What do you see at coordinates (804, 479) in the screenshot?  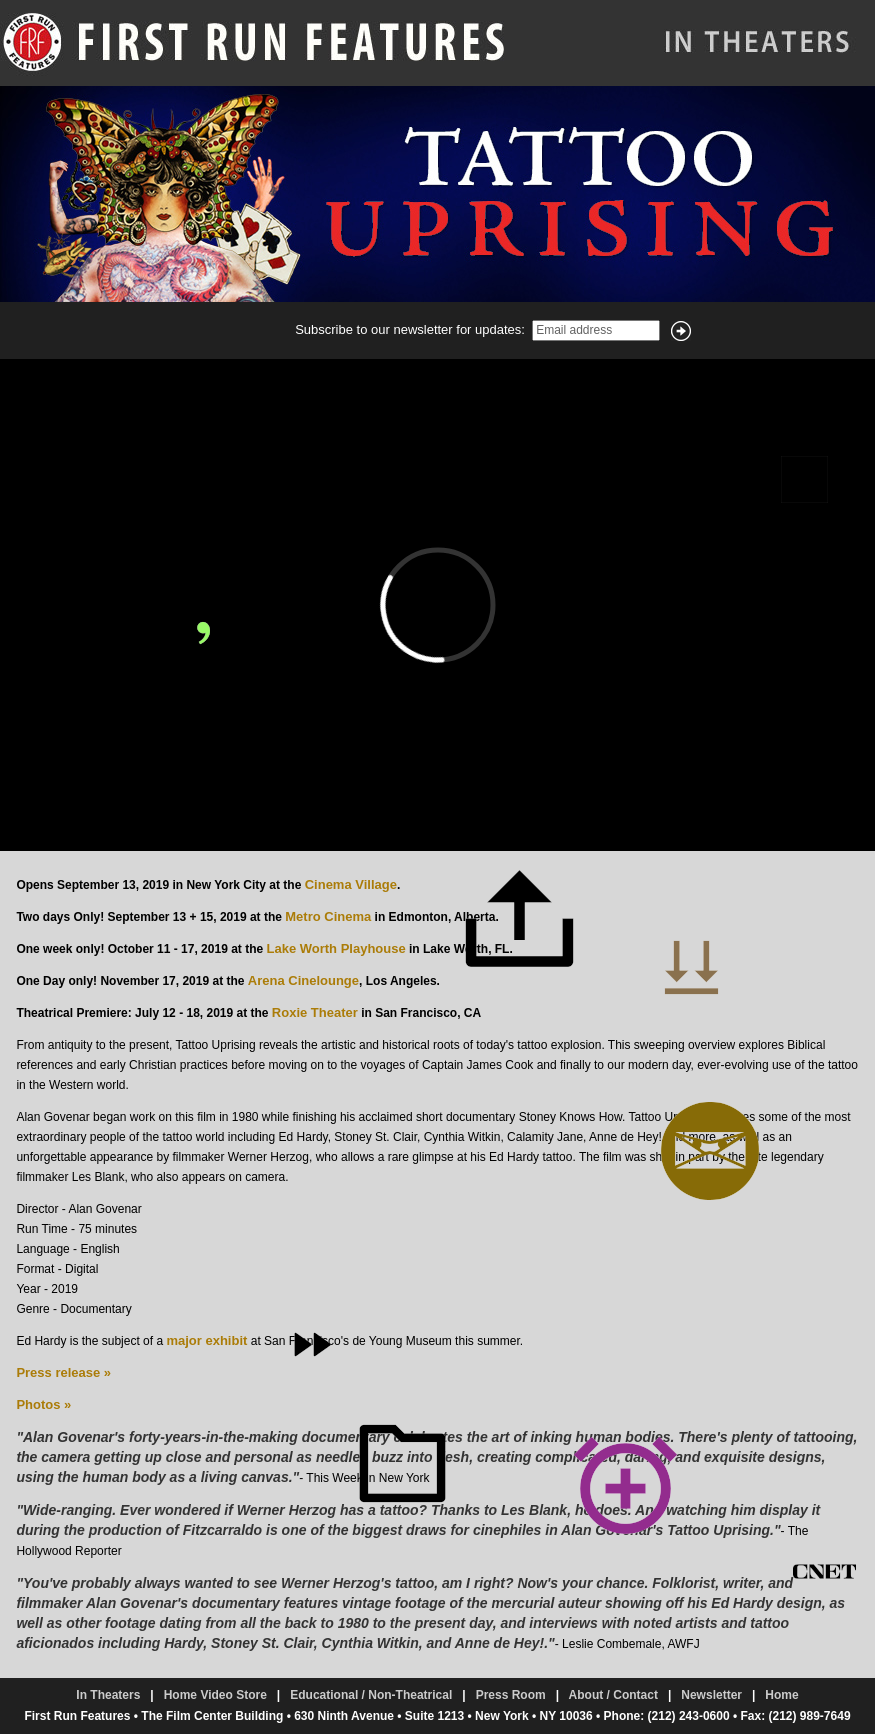 I see `open CodeSandbox development environment` at bounding box center [804, 479].